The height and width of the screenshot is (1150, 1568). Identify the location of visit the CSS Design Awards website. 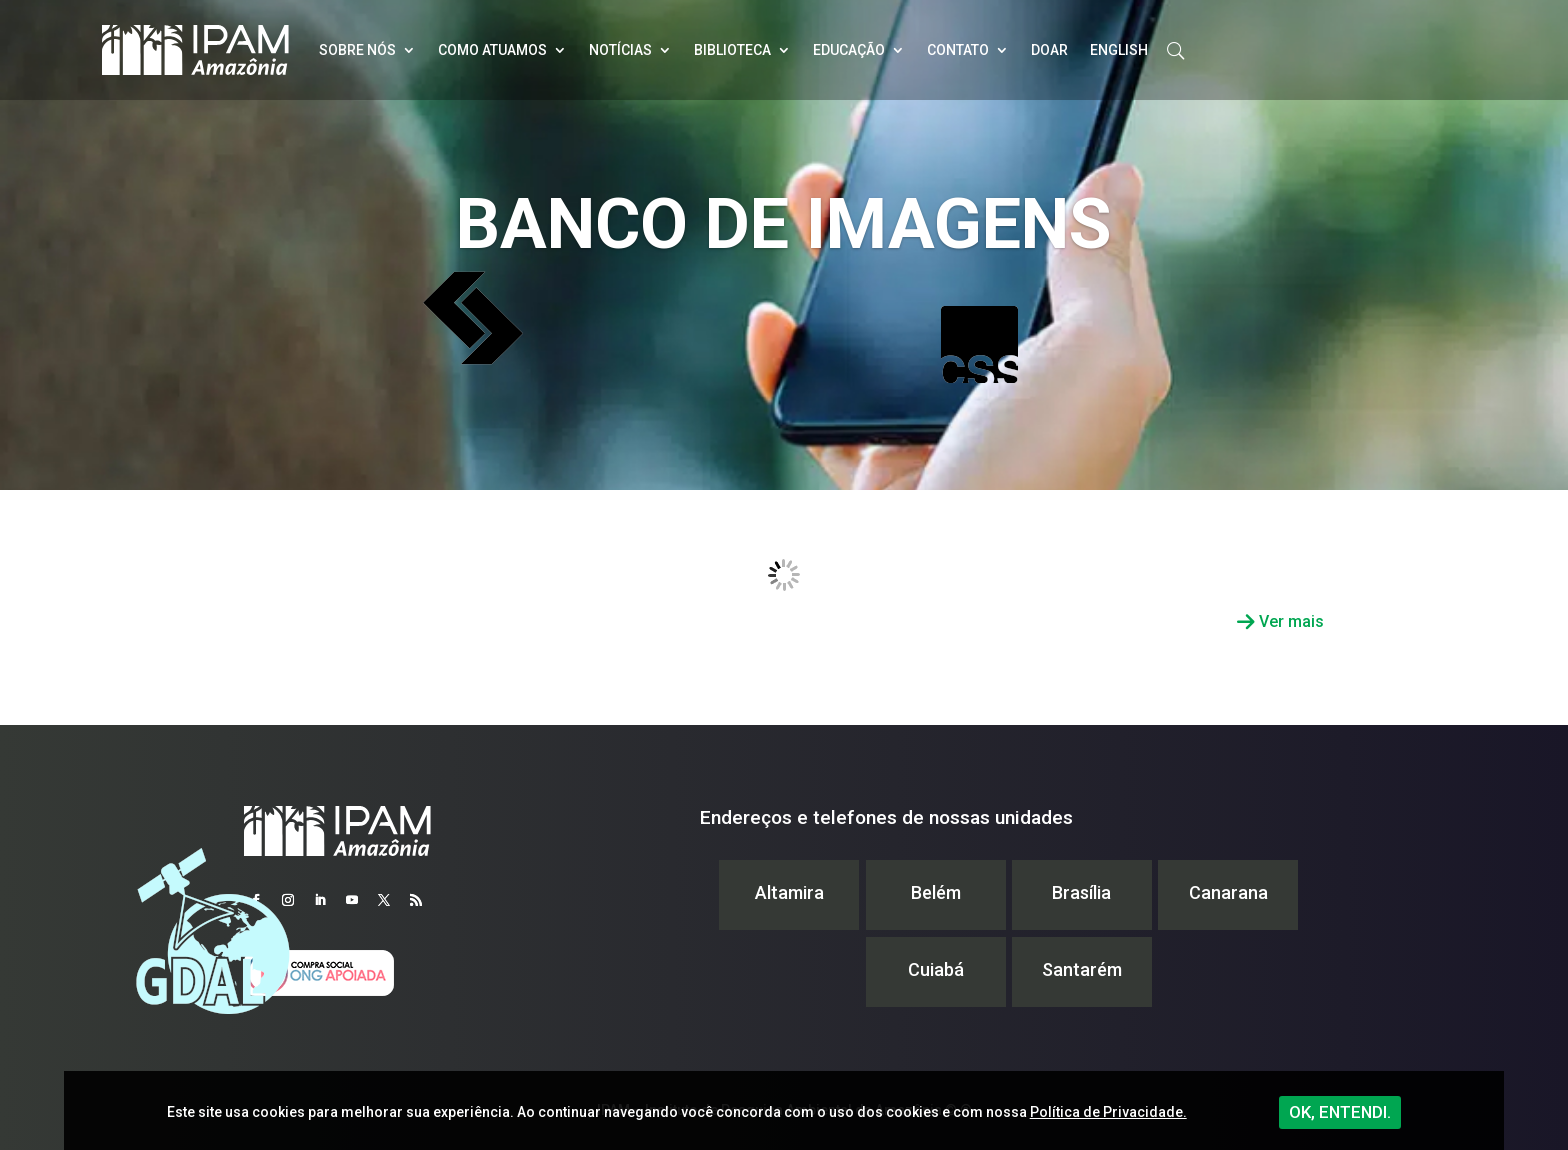
(473, 318).